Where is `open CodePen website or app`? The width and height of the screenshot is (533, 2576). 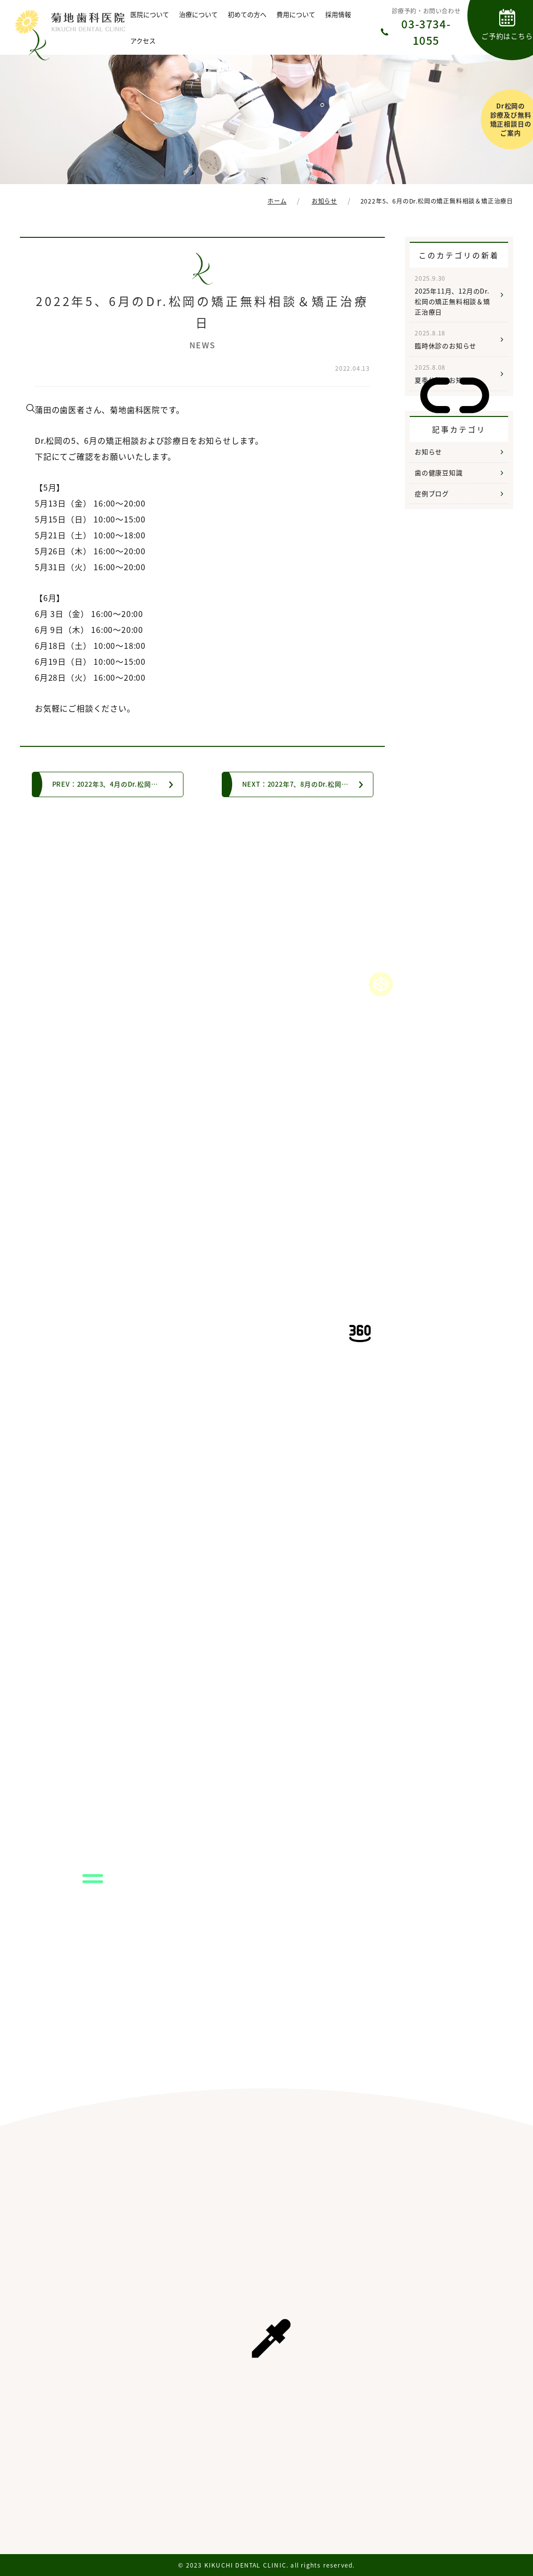
open CodePen website or app is located at coordinates (381, 984).